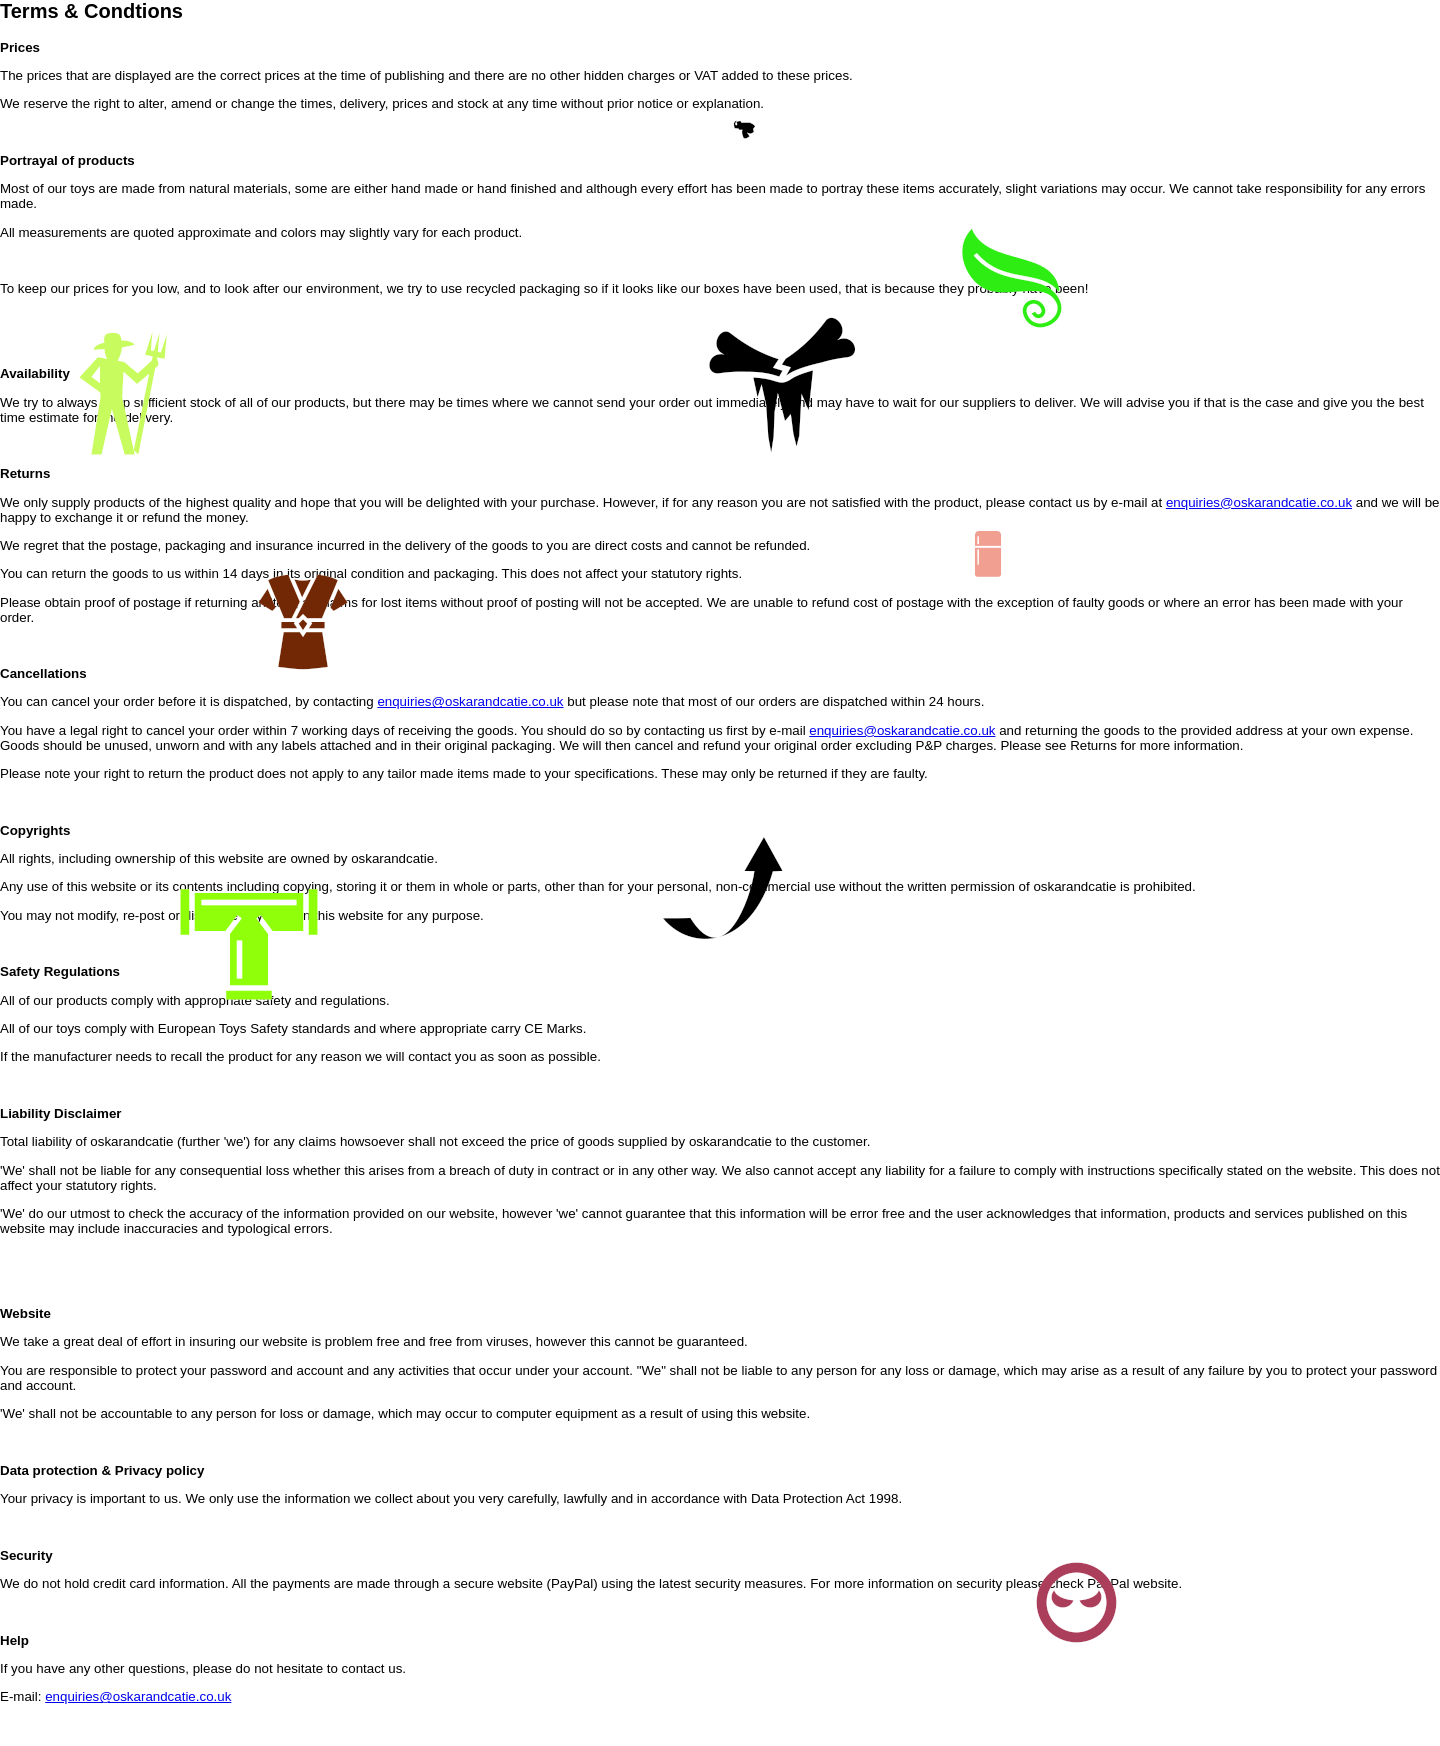 The image size is (1440, 1746). I want to click on access kitchen or food storage settings, so click(988, 553).